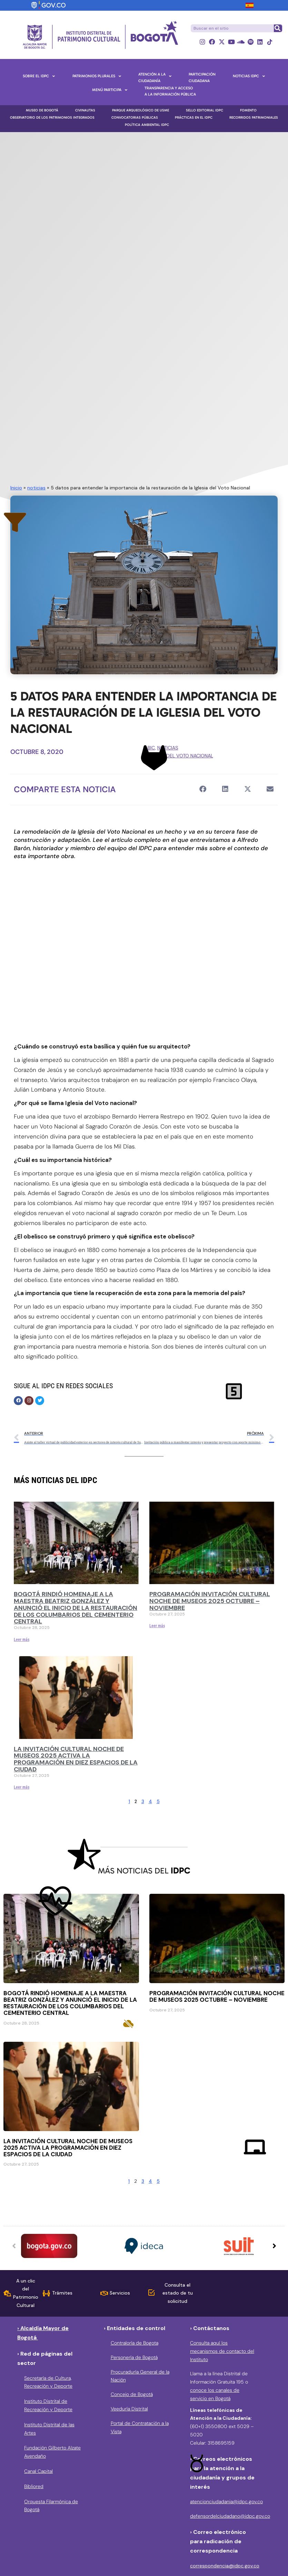 The height and width of the screenshot is (2576, 288). Describe the element at coordinates (128, 2024) in the screenshot. I see `indicates no cloud connection available` at that location.